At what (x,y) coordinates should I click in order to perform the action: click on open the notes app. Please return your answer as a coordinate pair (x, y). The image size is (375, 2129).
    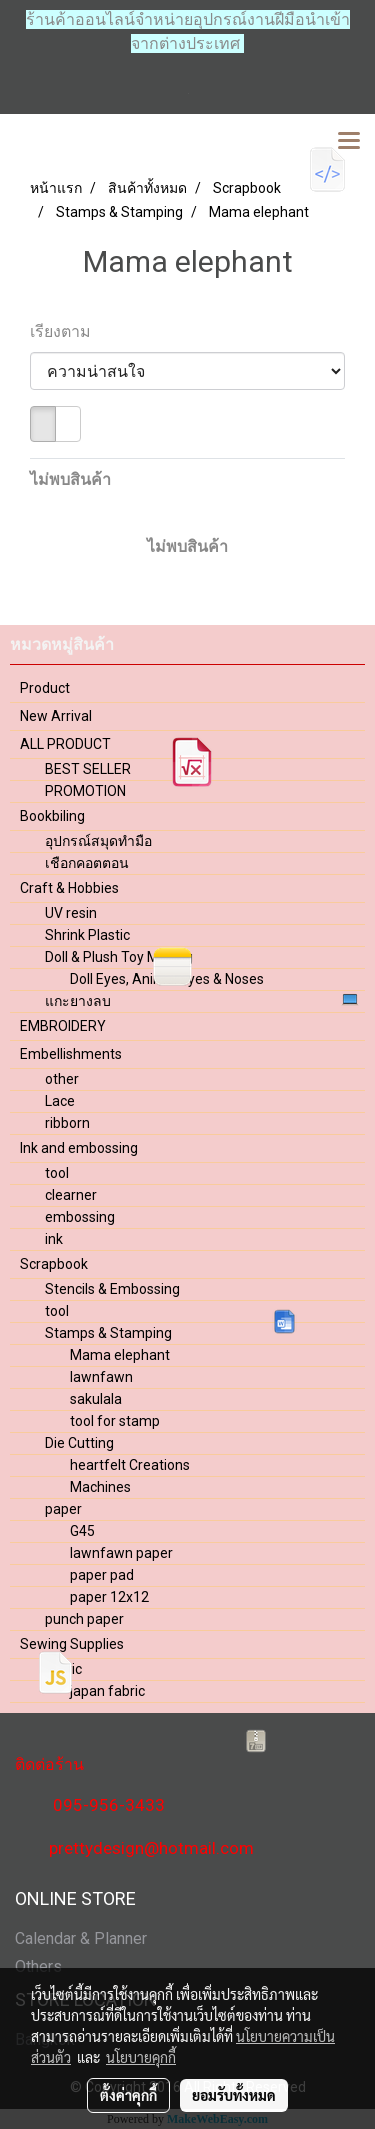
    Looking at the image, I should click on (172, 966).